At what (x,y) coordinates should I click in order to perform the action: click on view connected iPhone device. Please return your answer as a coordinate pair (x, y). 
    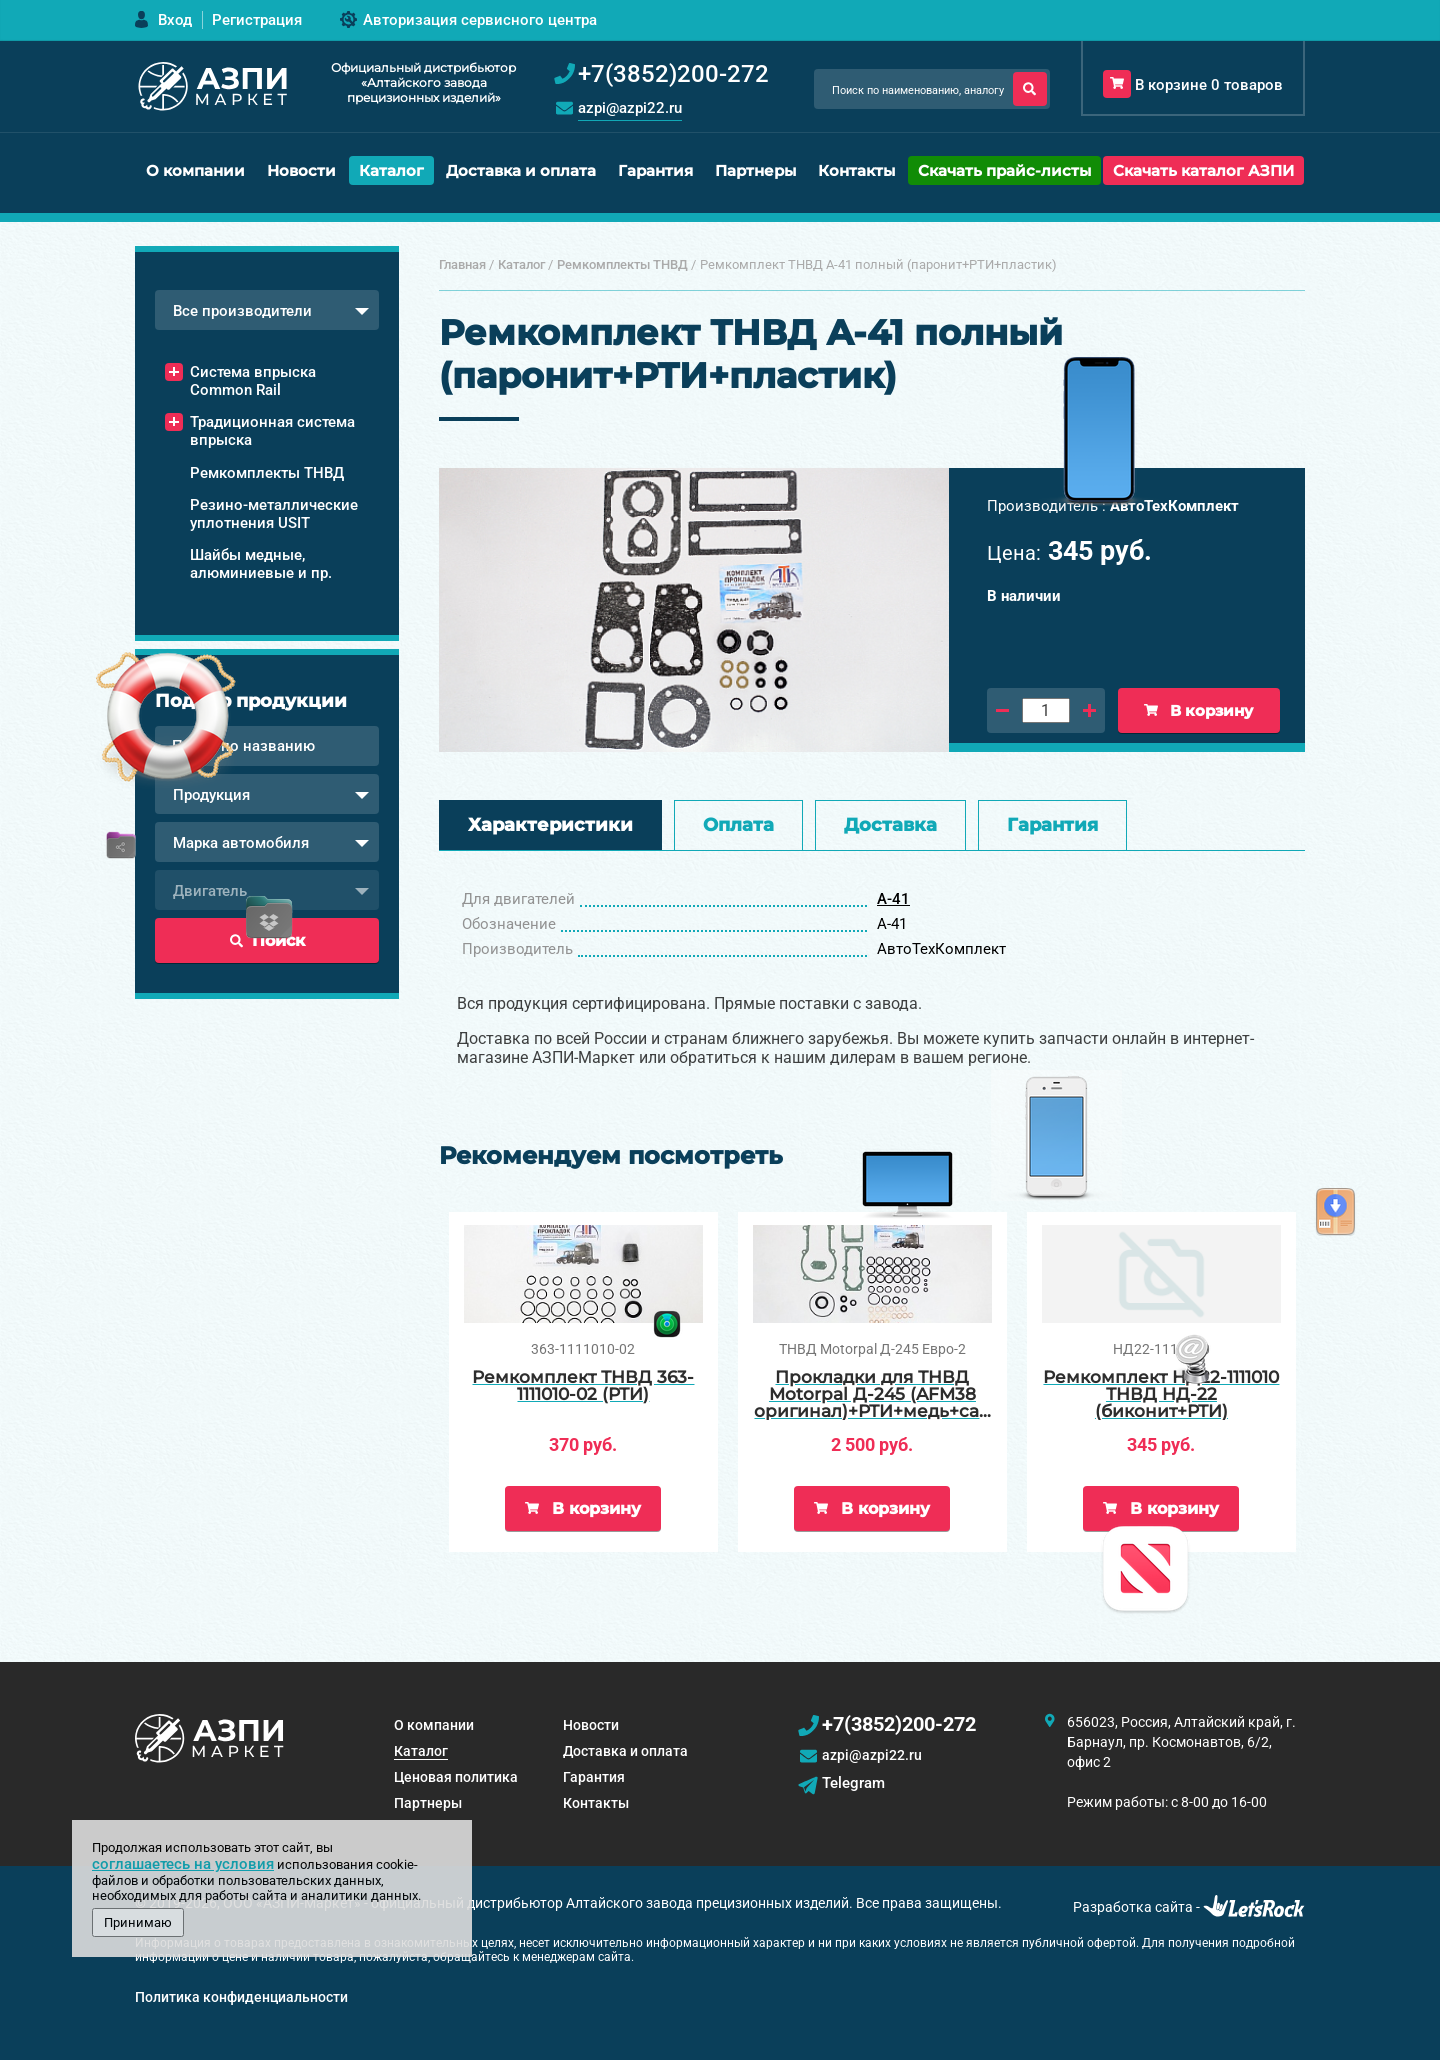
    Looking at the image, I should click on (1056, 1135).